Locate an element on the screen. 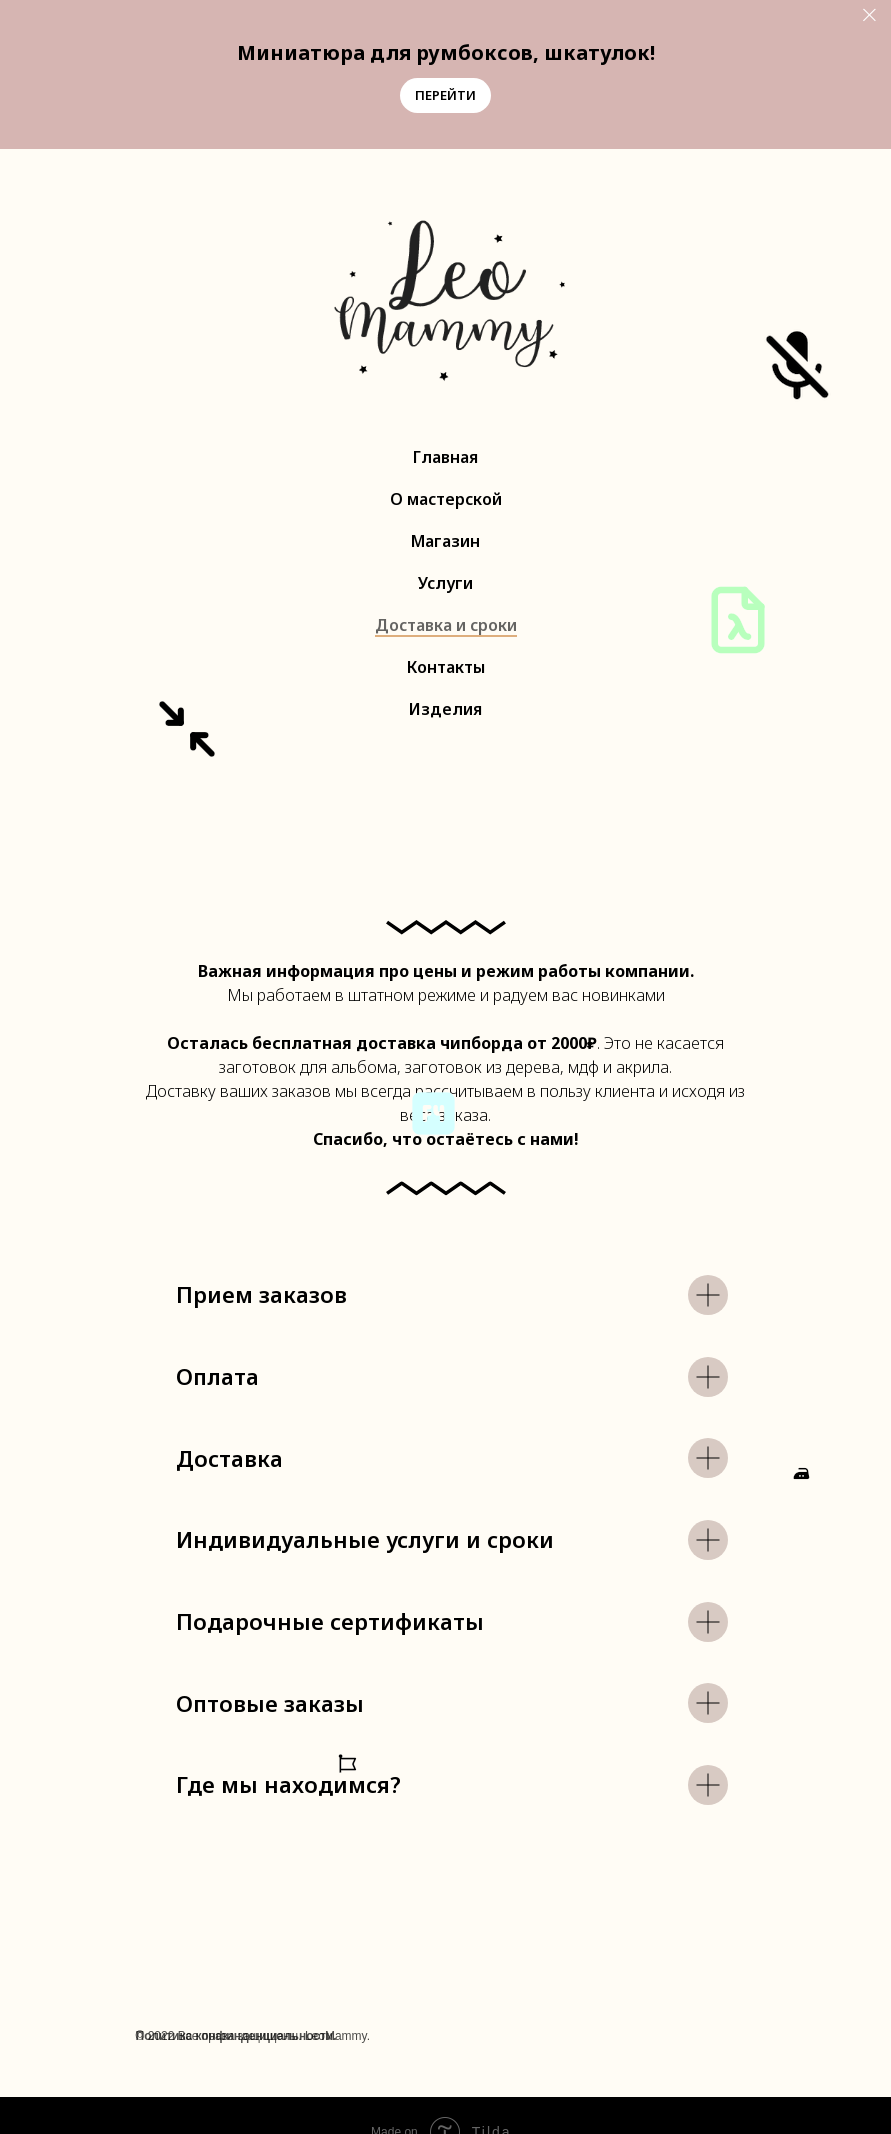 Image resolution: width=891 pixels, height=2134 pixels. minimize or reduce window size is located at coordinates (187, 729).